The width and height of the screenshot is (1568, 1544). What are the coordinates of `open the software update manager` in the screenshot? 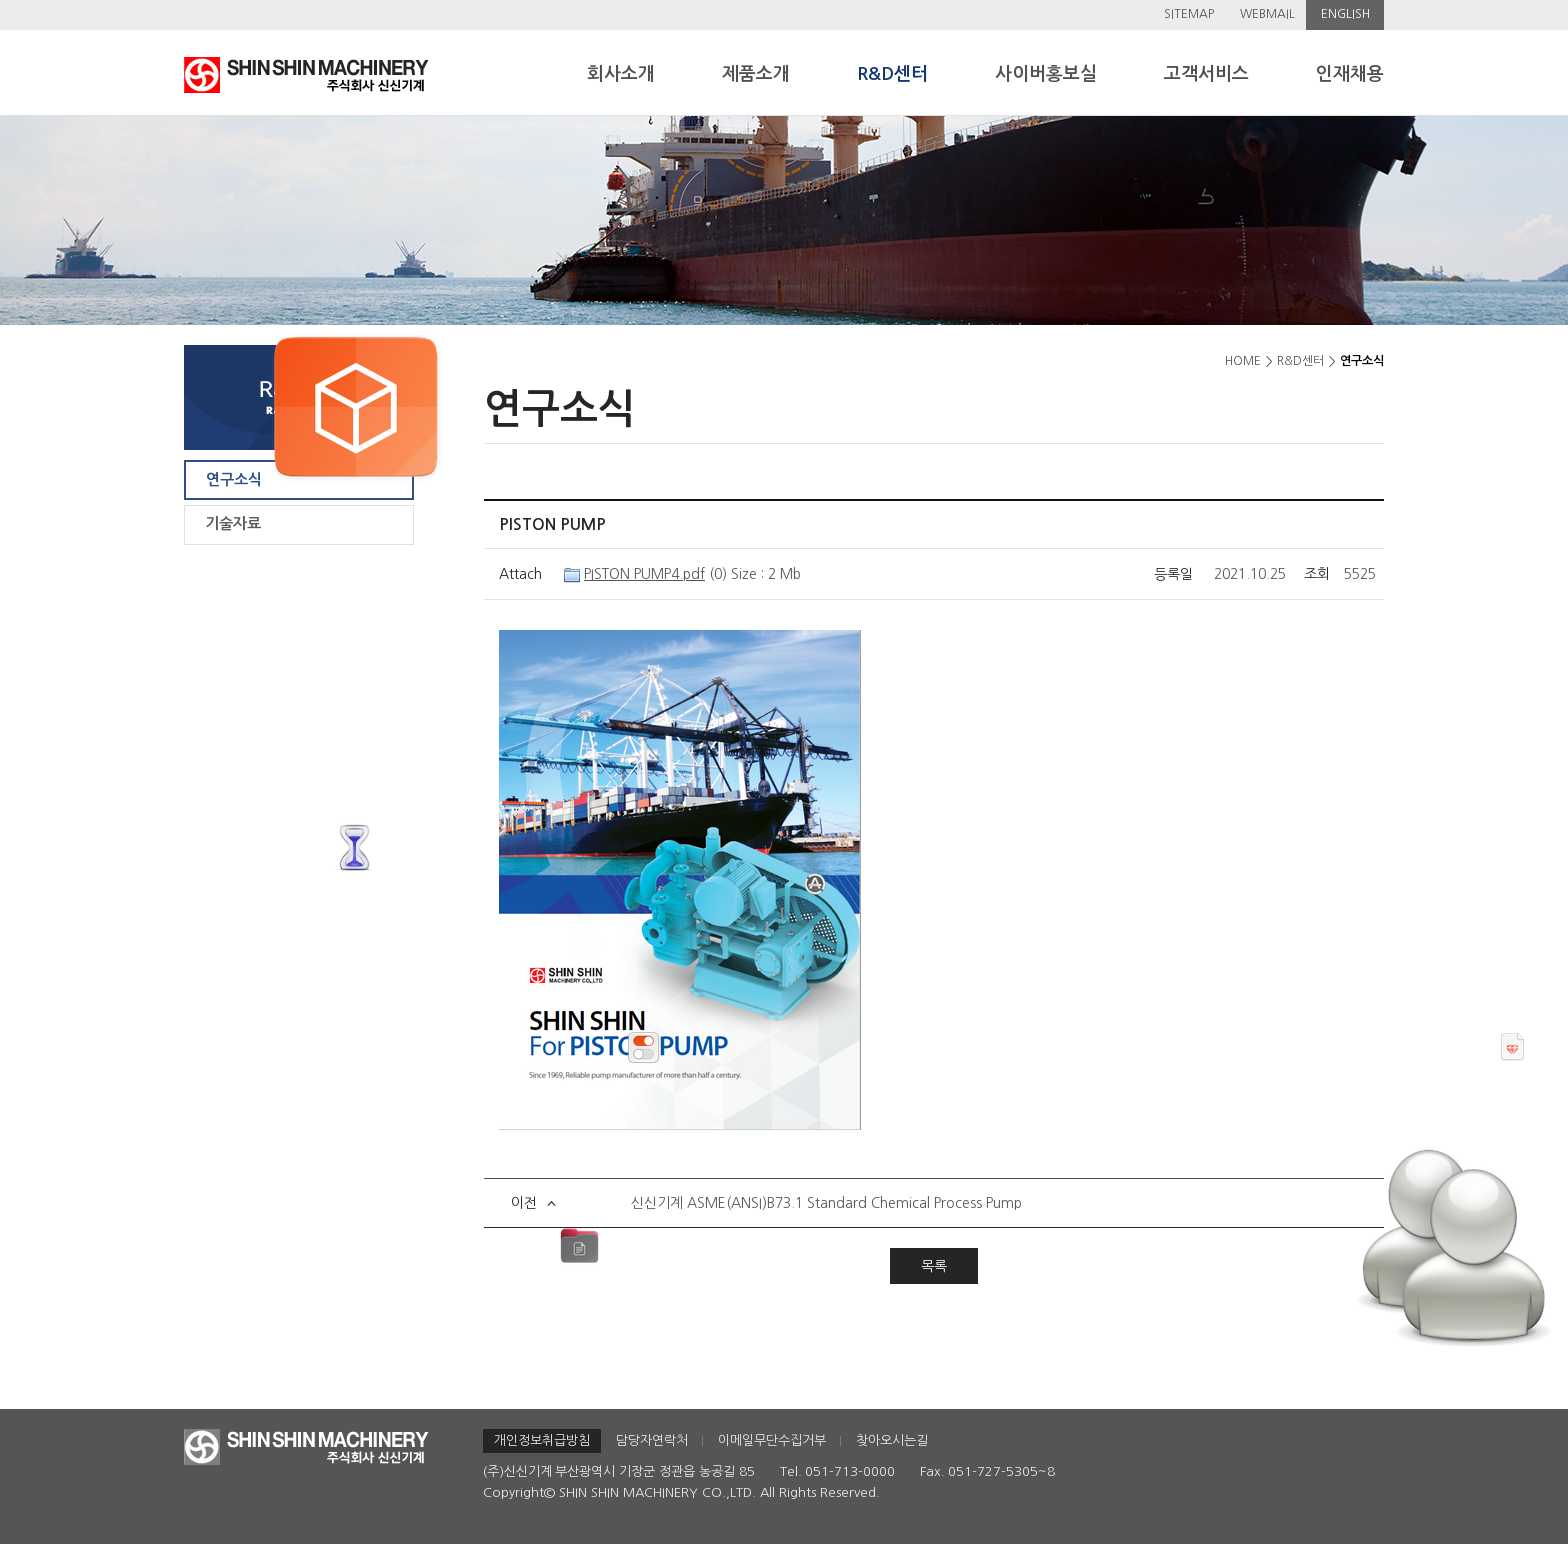 It's located at (815, 884).